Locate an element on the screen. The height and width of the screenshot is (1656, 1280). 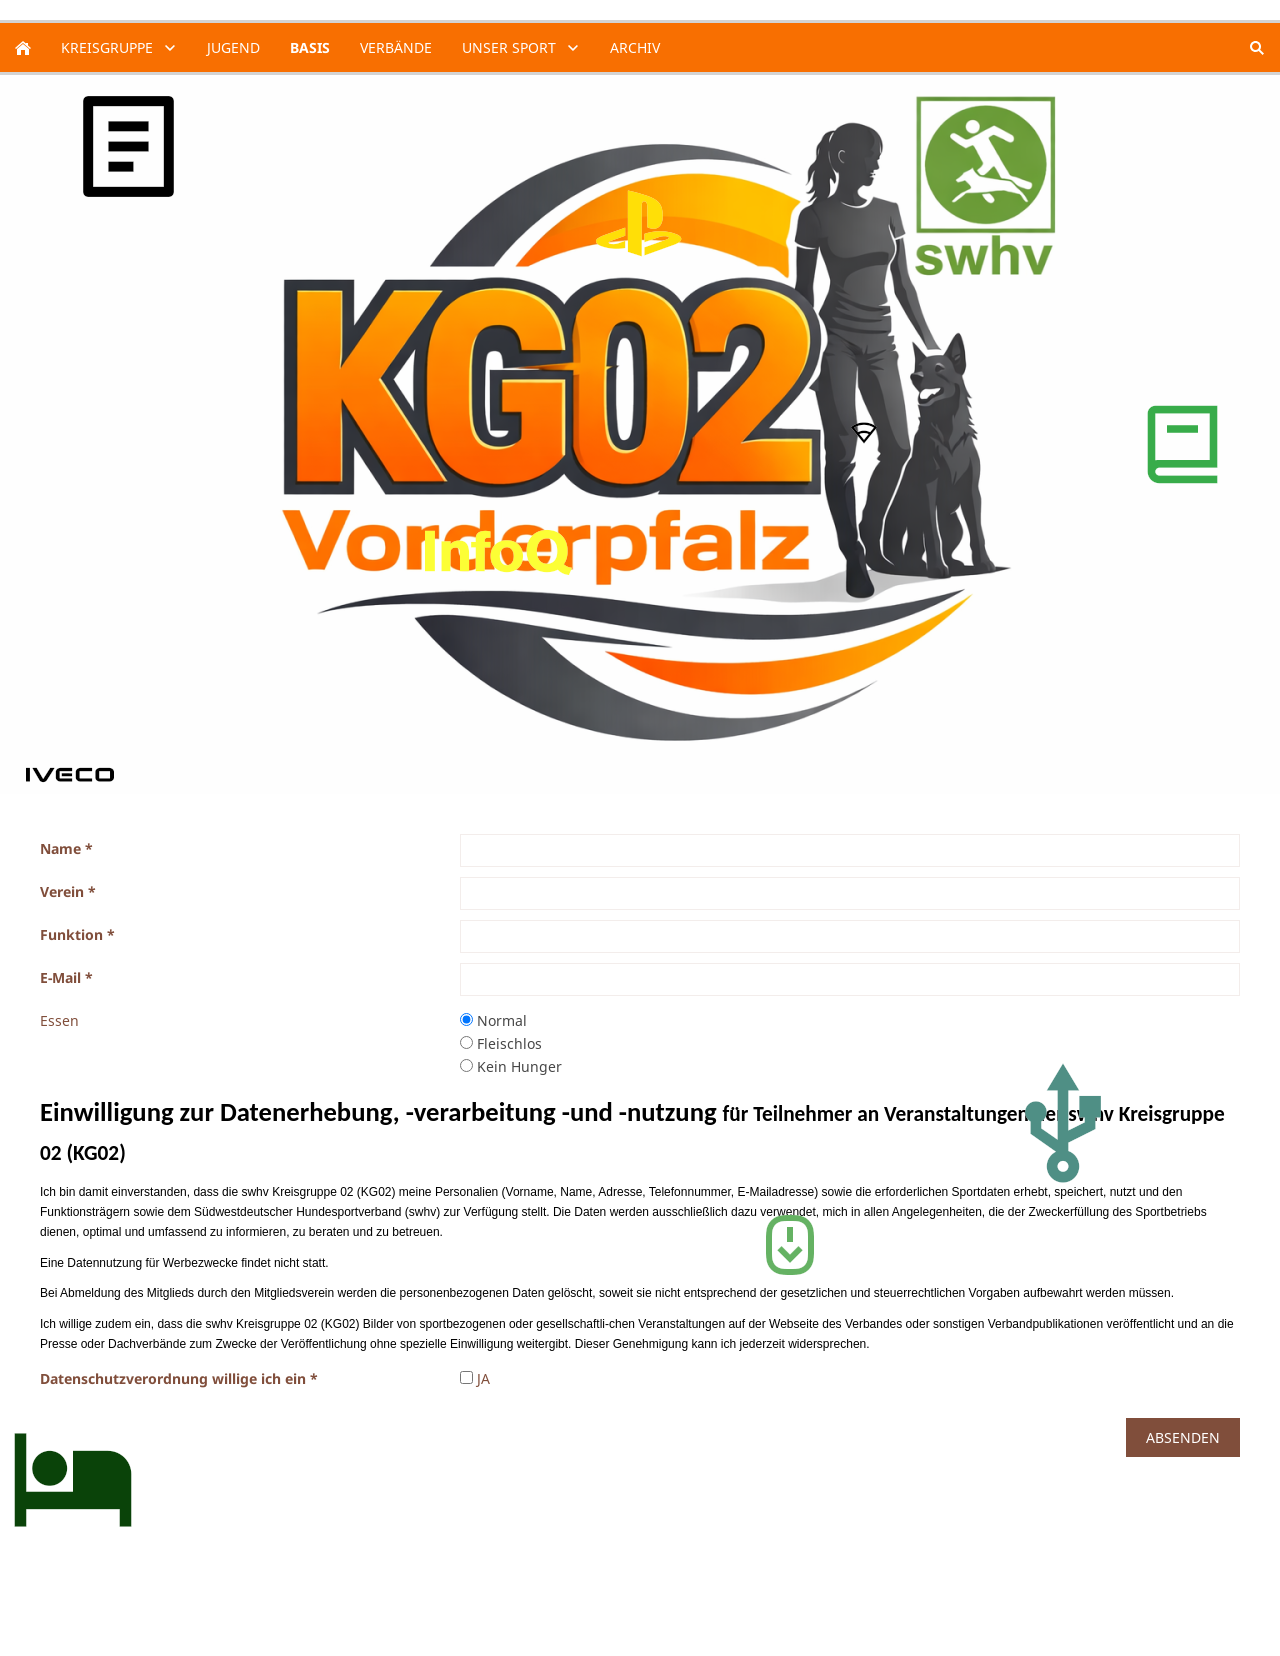
open your library or reading list is located at coordinates (1182, 444).